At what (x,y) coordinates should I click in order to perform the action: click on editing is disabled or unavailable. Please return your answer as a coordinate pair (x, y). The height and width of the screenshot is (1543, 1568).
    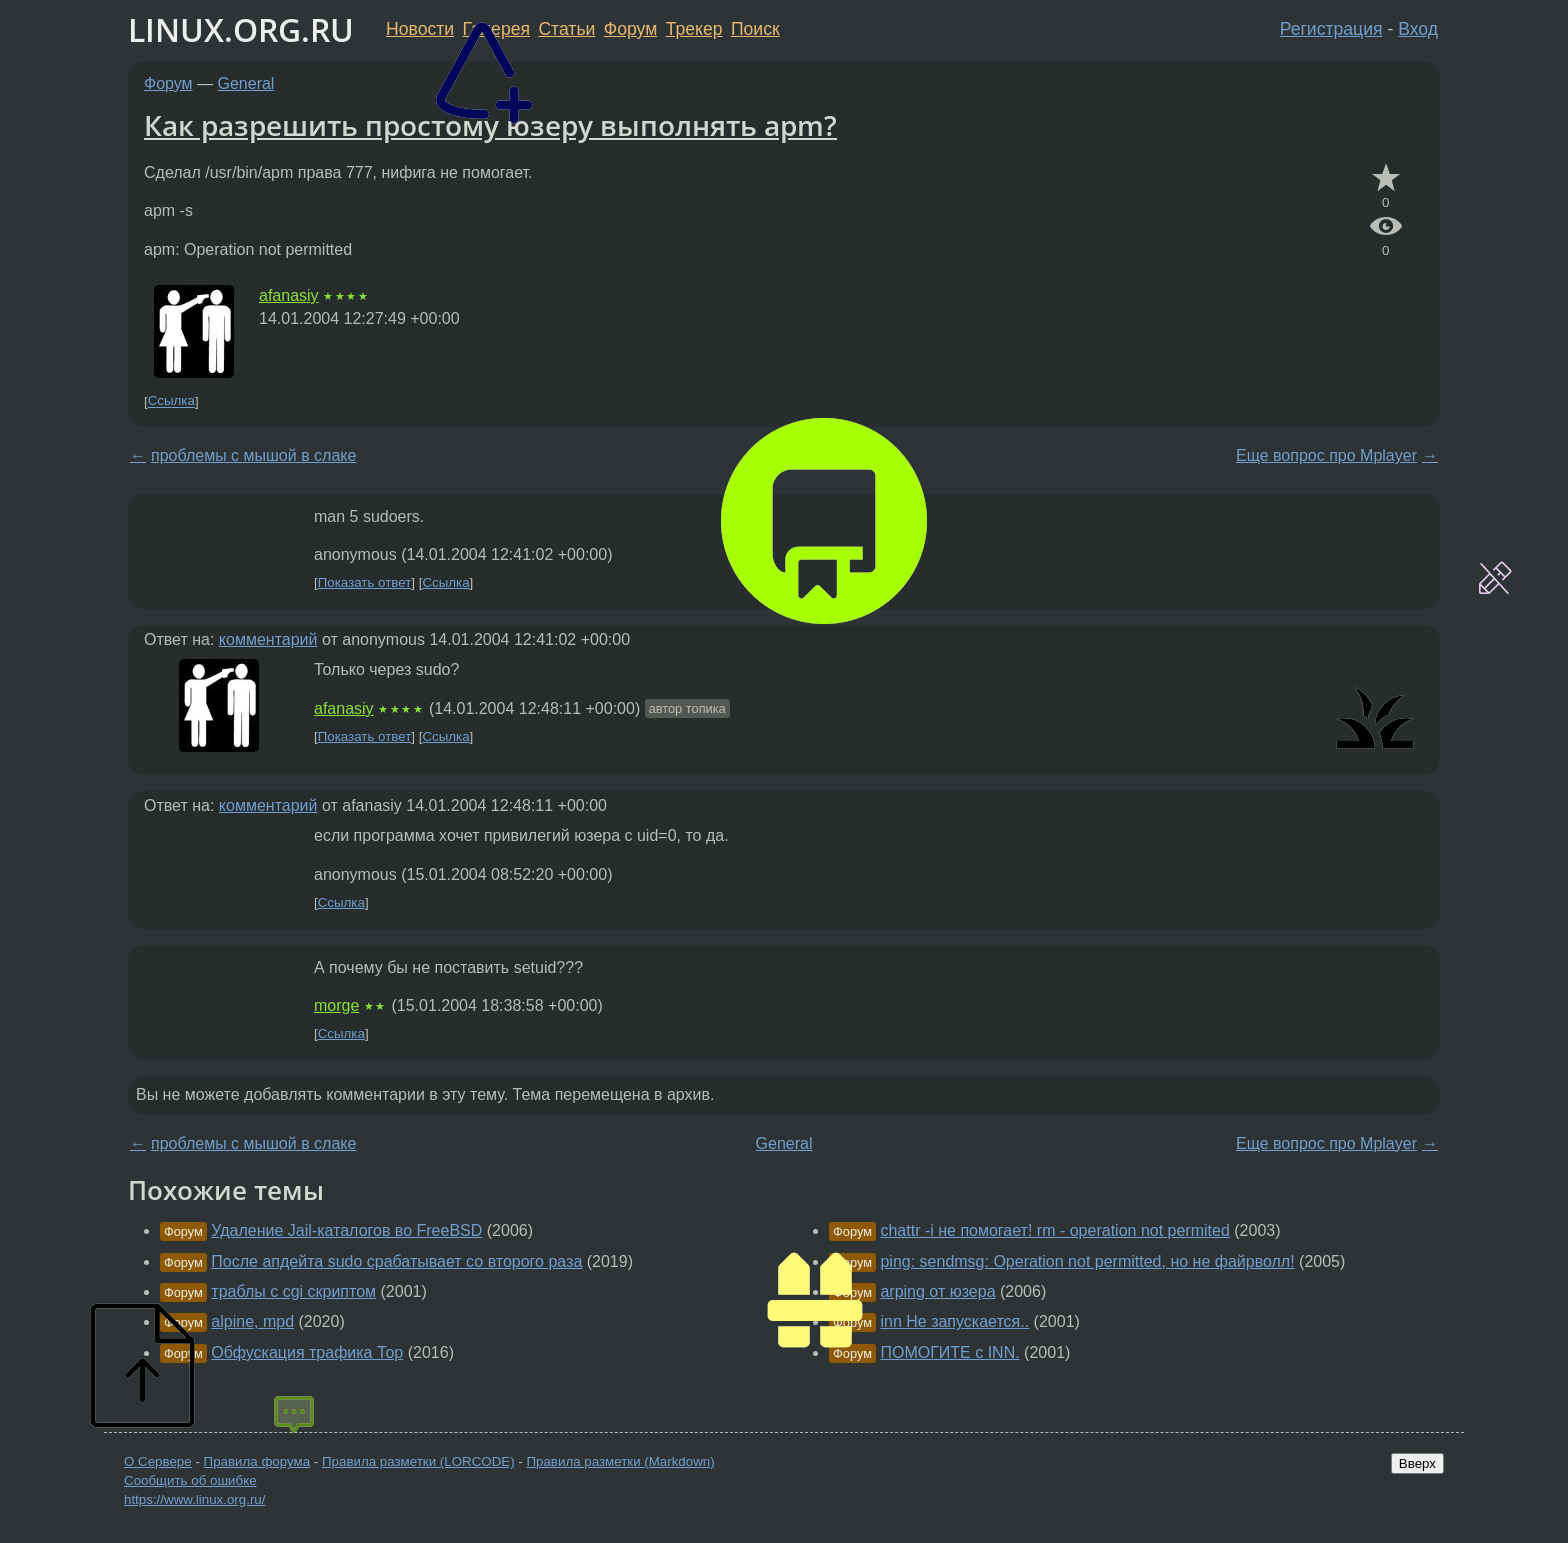
    Looking at the image, I should click on (1494, 578).